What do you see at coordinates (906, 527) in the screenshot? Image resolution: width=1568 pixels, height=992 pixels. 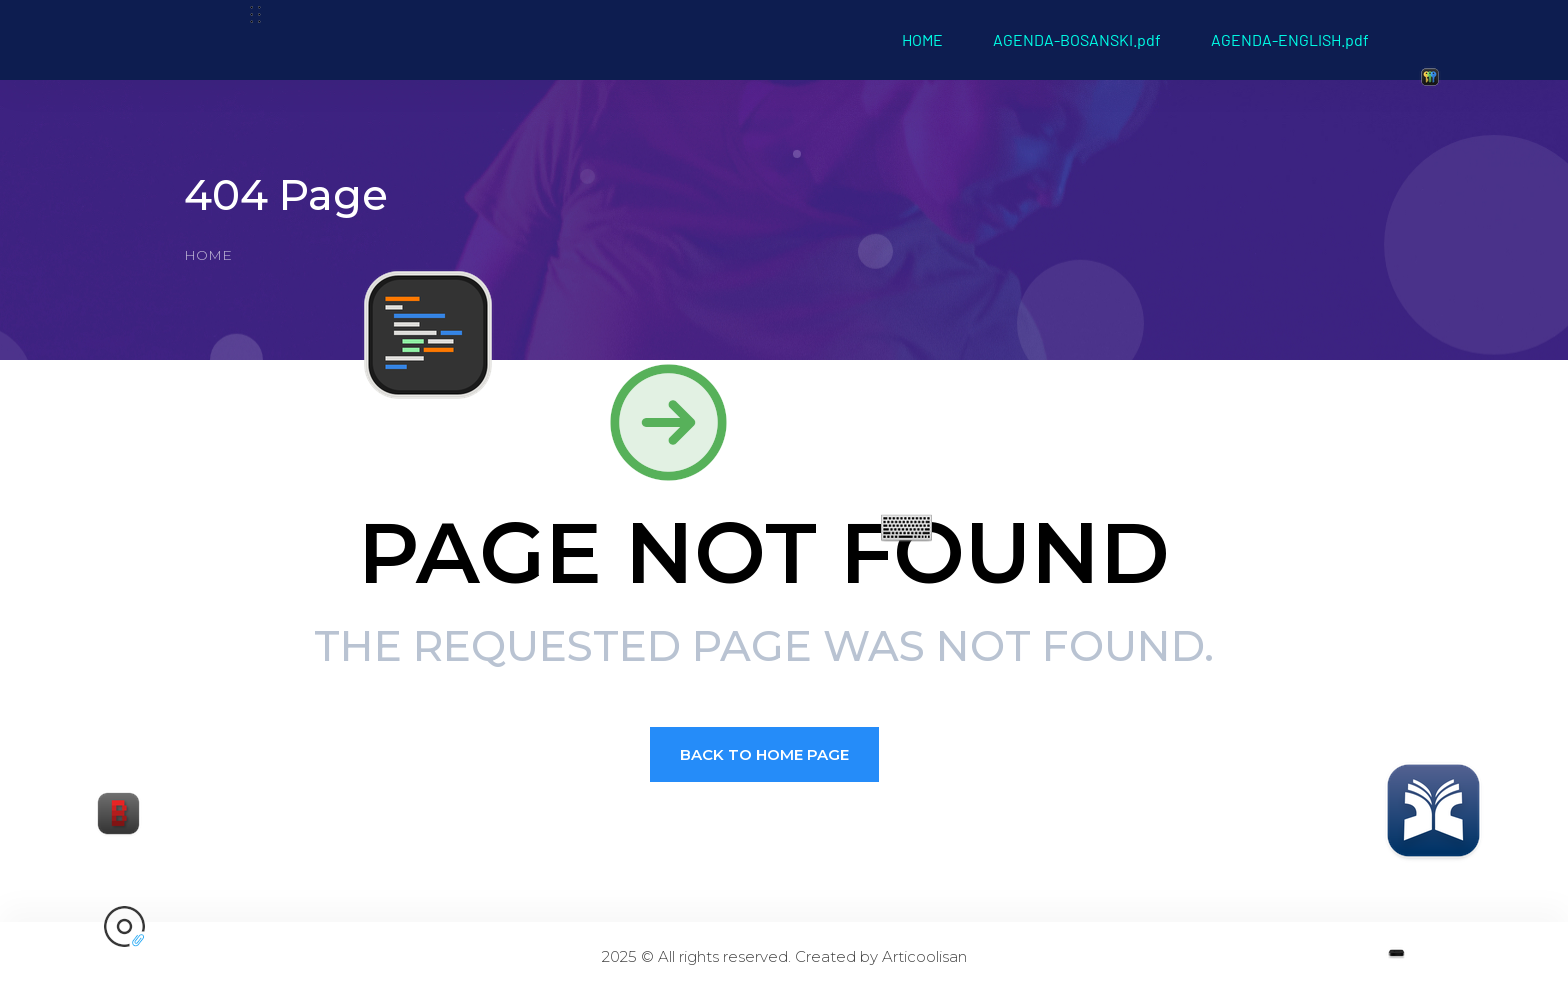 I see `bluetooth keyboard connected` at bounding box center [906, 527].